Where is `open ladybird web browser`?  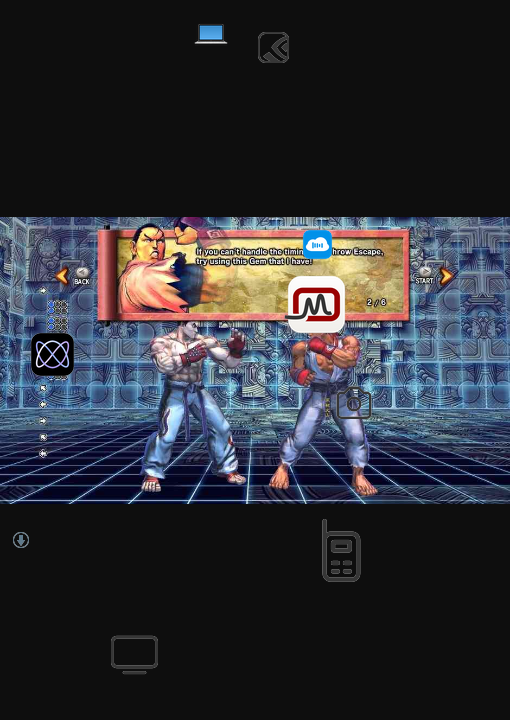 open ladybird web browser is located at coordinates (52, 354).